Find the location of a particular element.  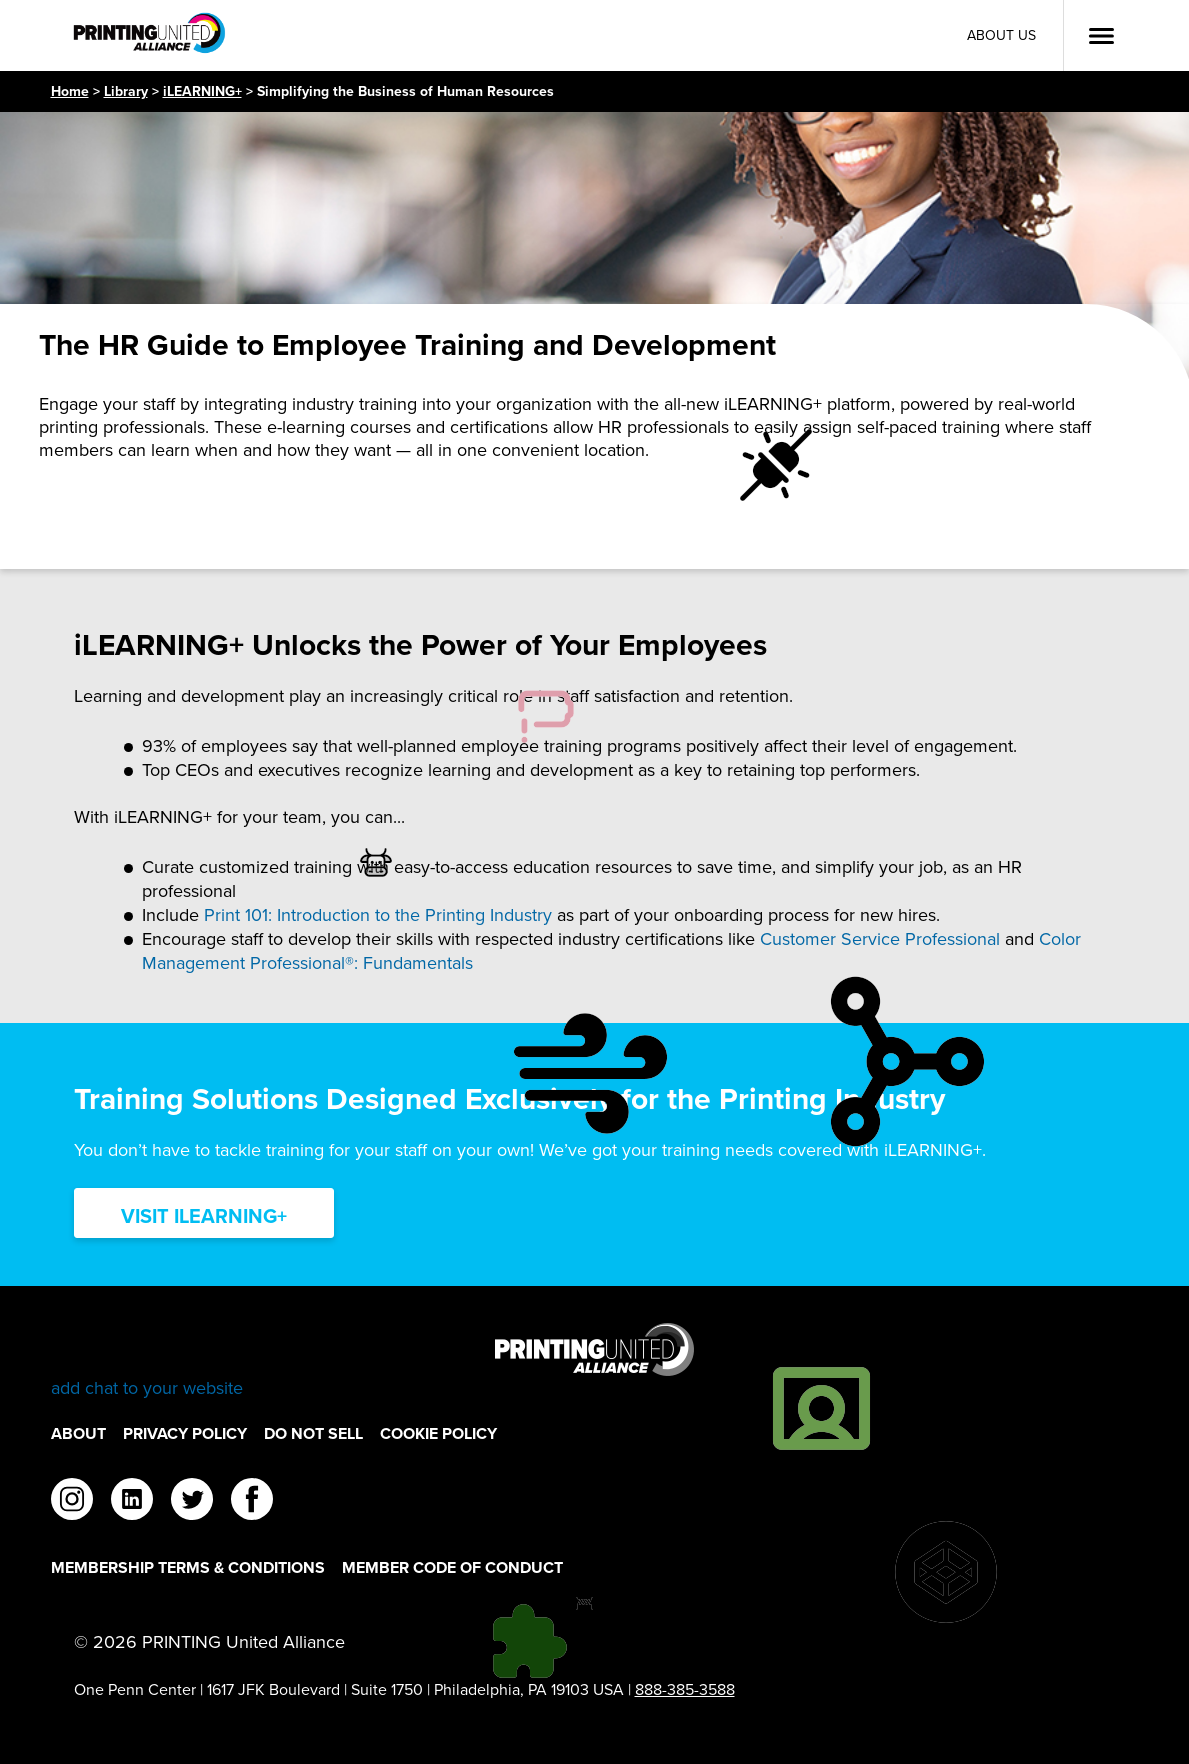

access browser extensions or add-ons is located at coordinates (530, 1641).